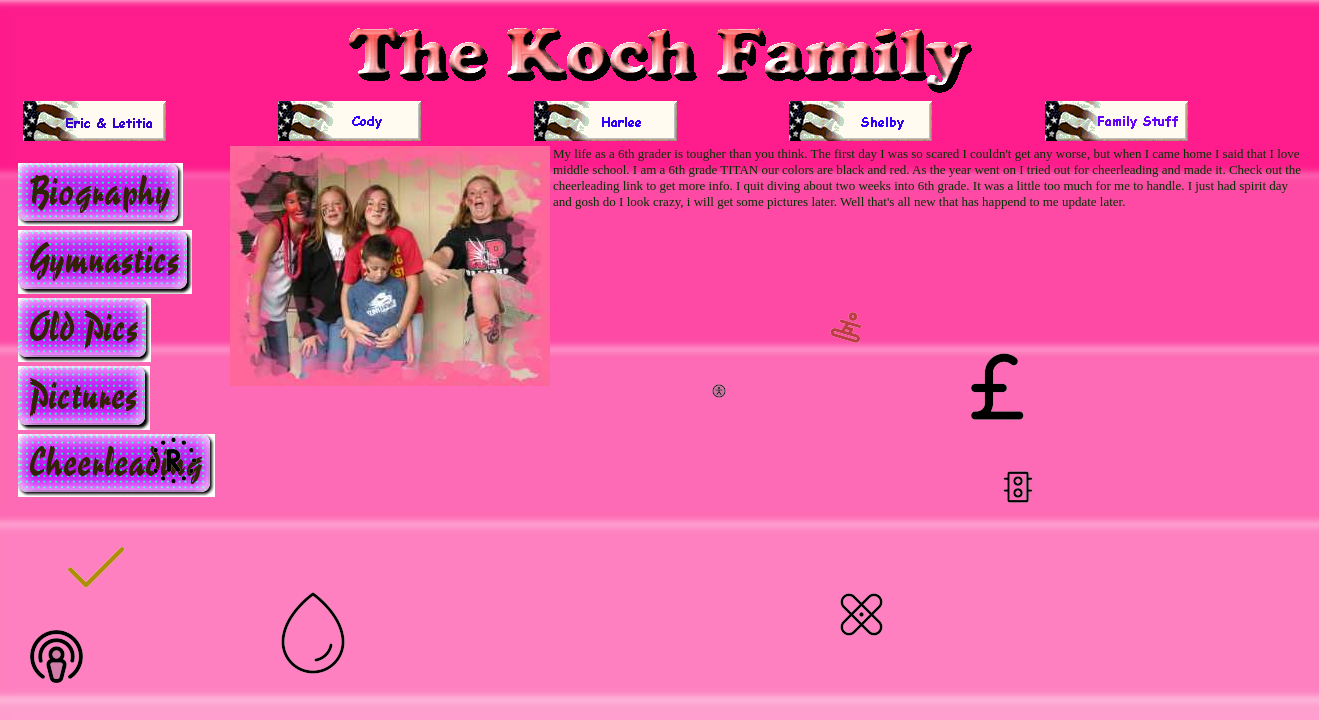  What do you see at coordinates (719, 391) in the screenshot?
I see `access user profile or account settings` at bounding box center [719, 391].